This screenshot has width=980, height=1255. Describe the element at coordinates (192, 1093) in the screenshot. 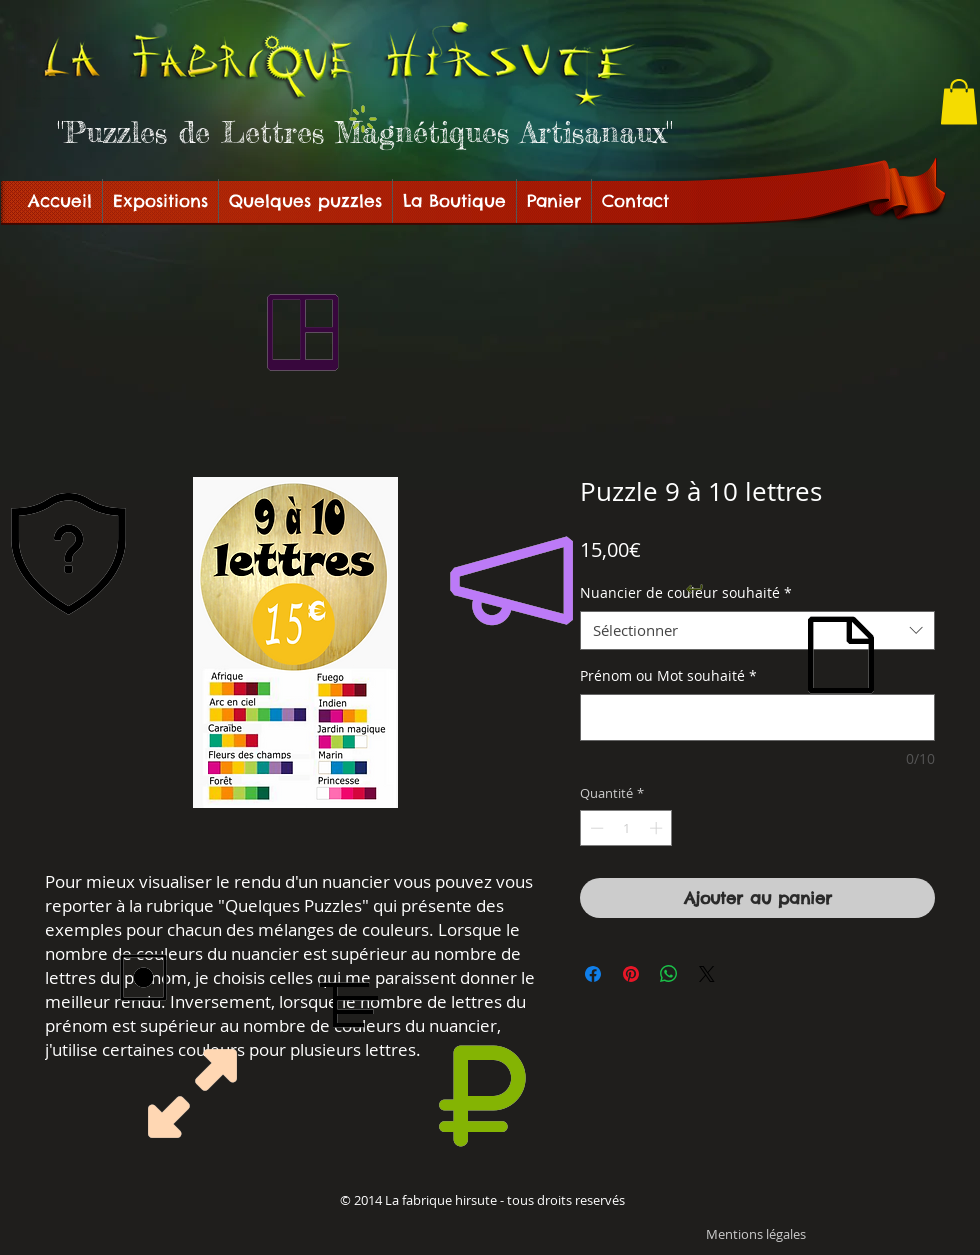

I see `expand to fullscreen mode` at that location.